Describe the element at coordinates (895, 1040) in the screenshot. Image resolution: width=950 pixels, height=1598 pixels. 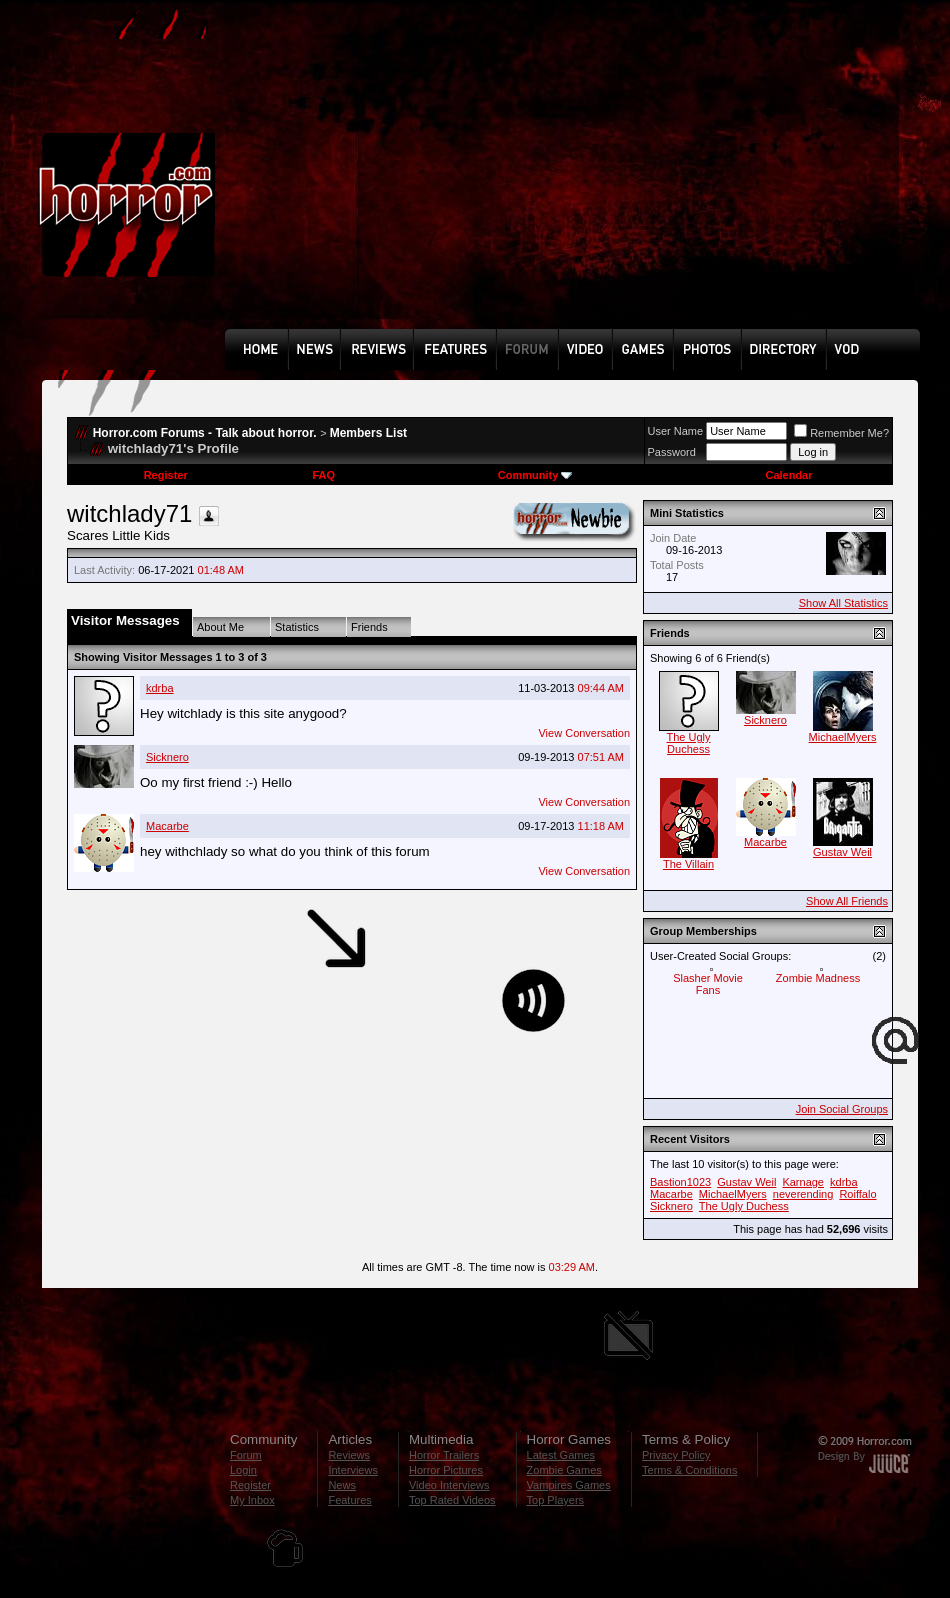
I see `enter or view email address` at that location.